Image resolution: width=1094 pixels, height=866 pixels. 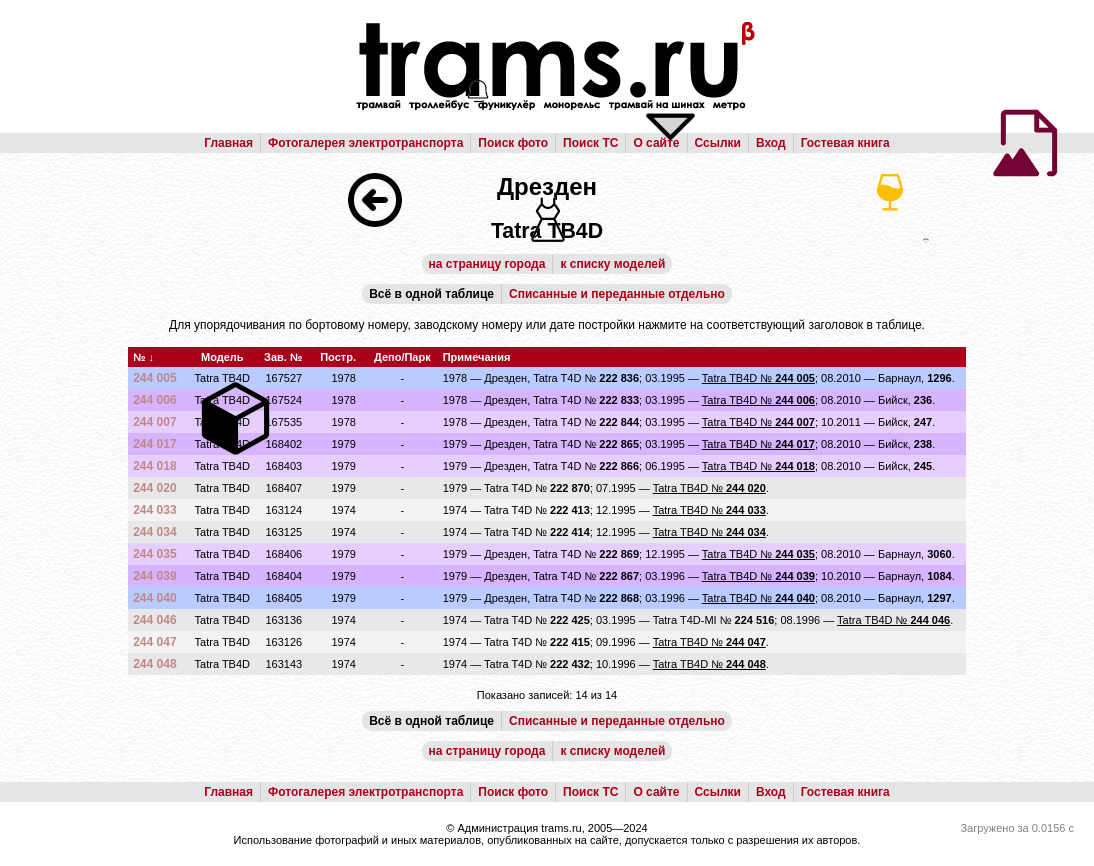 I want to click on view 3D model or object, so click(x=235, y=418).